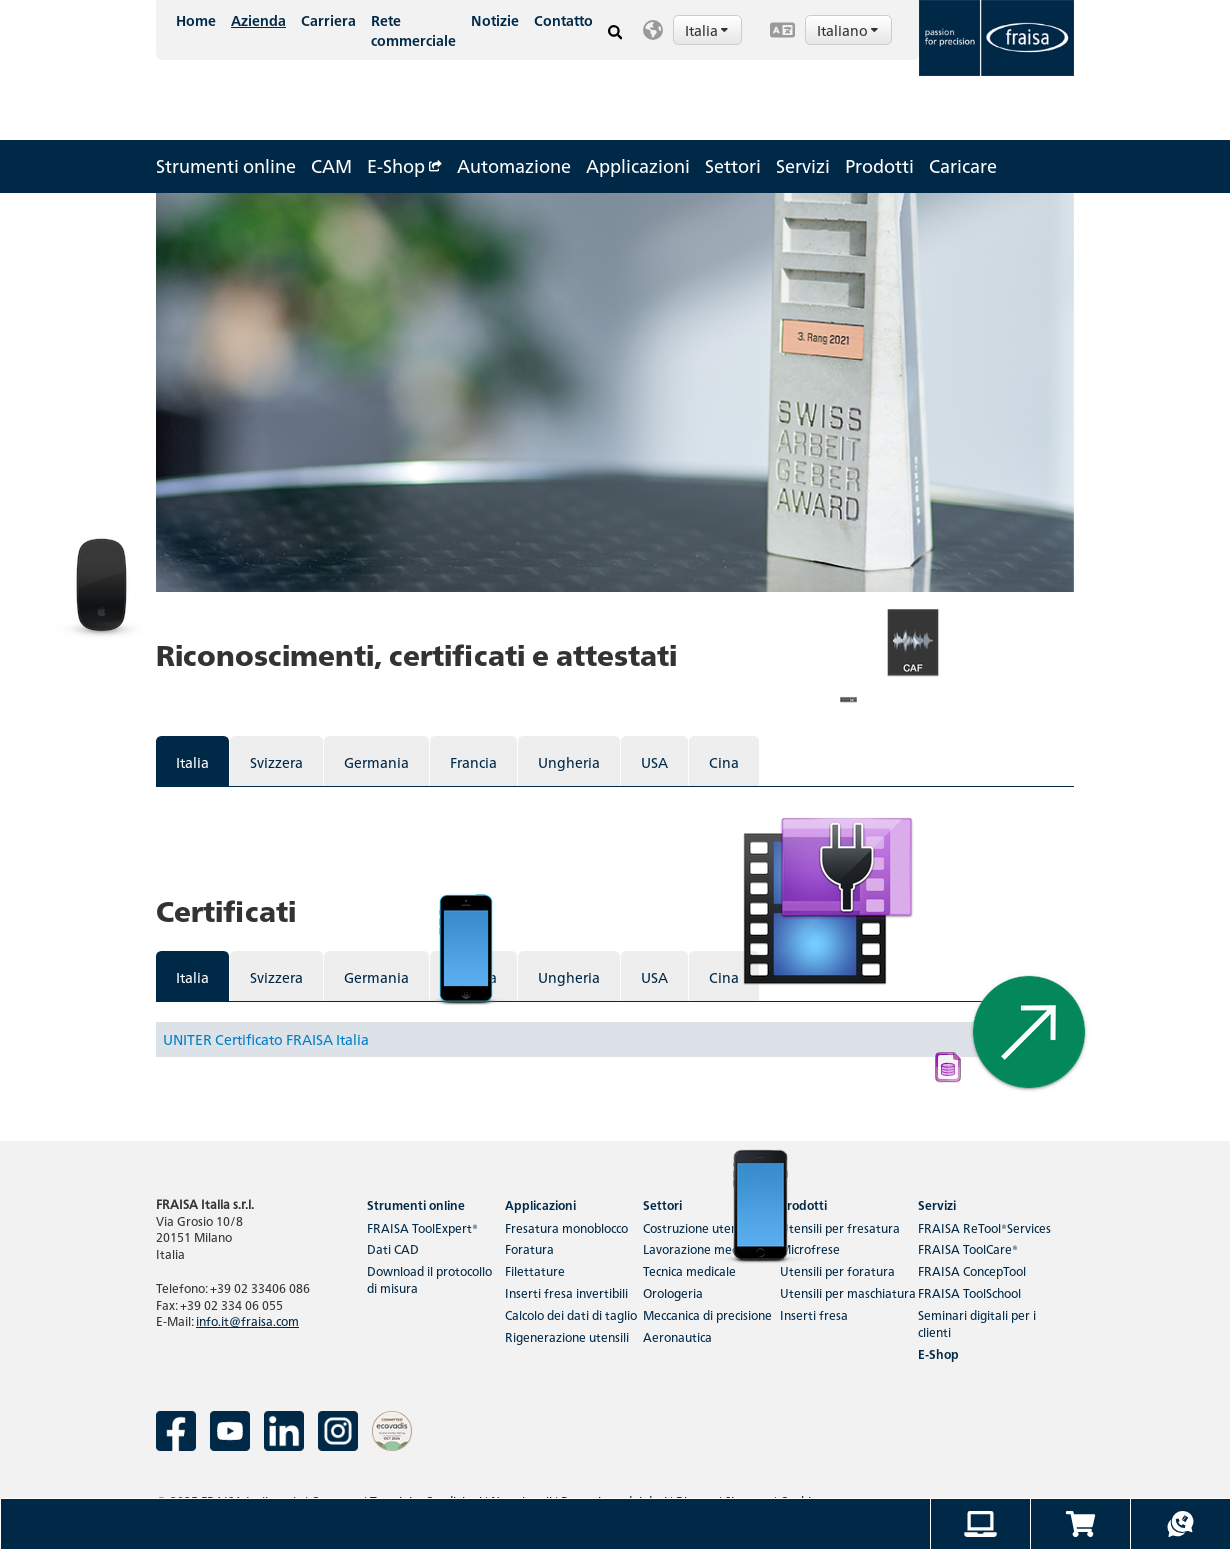  I want to click on connect or manage a wireless keyboard, so click(848, 699).